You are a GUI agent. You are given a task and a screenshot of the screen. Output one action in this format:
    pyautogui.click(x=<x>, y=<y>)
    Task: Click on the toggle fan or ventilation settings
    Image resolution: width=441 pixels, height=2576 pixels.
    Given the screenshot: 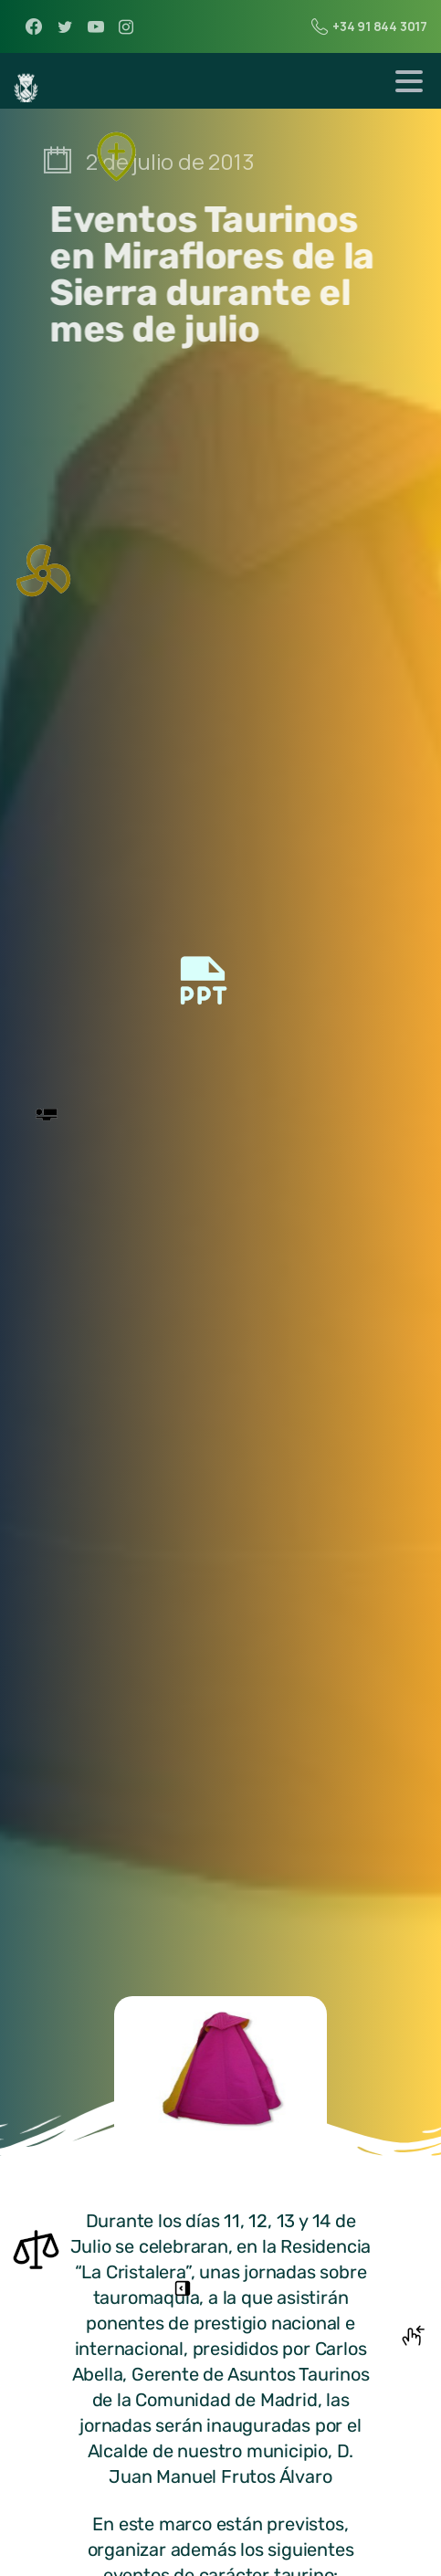 What is the action you would take?
    pyautogui.click(x=43, y=573)
    